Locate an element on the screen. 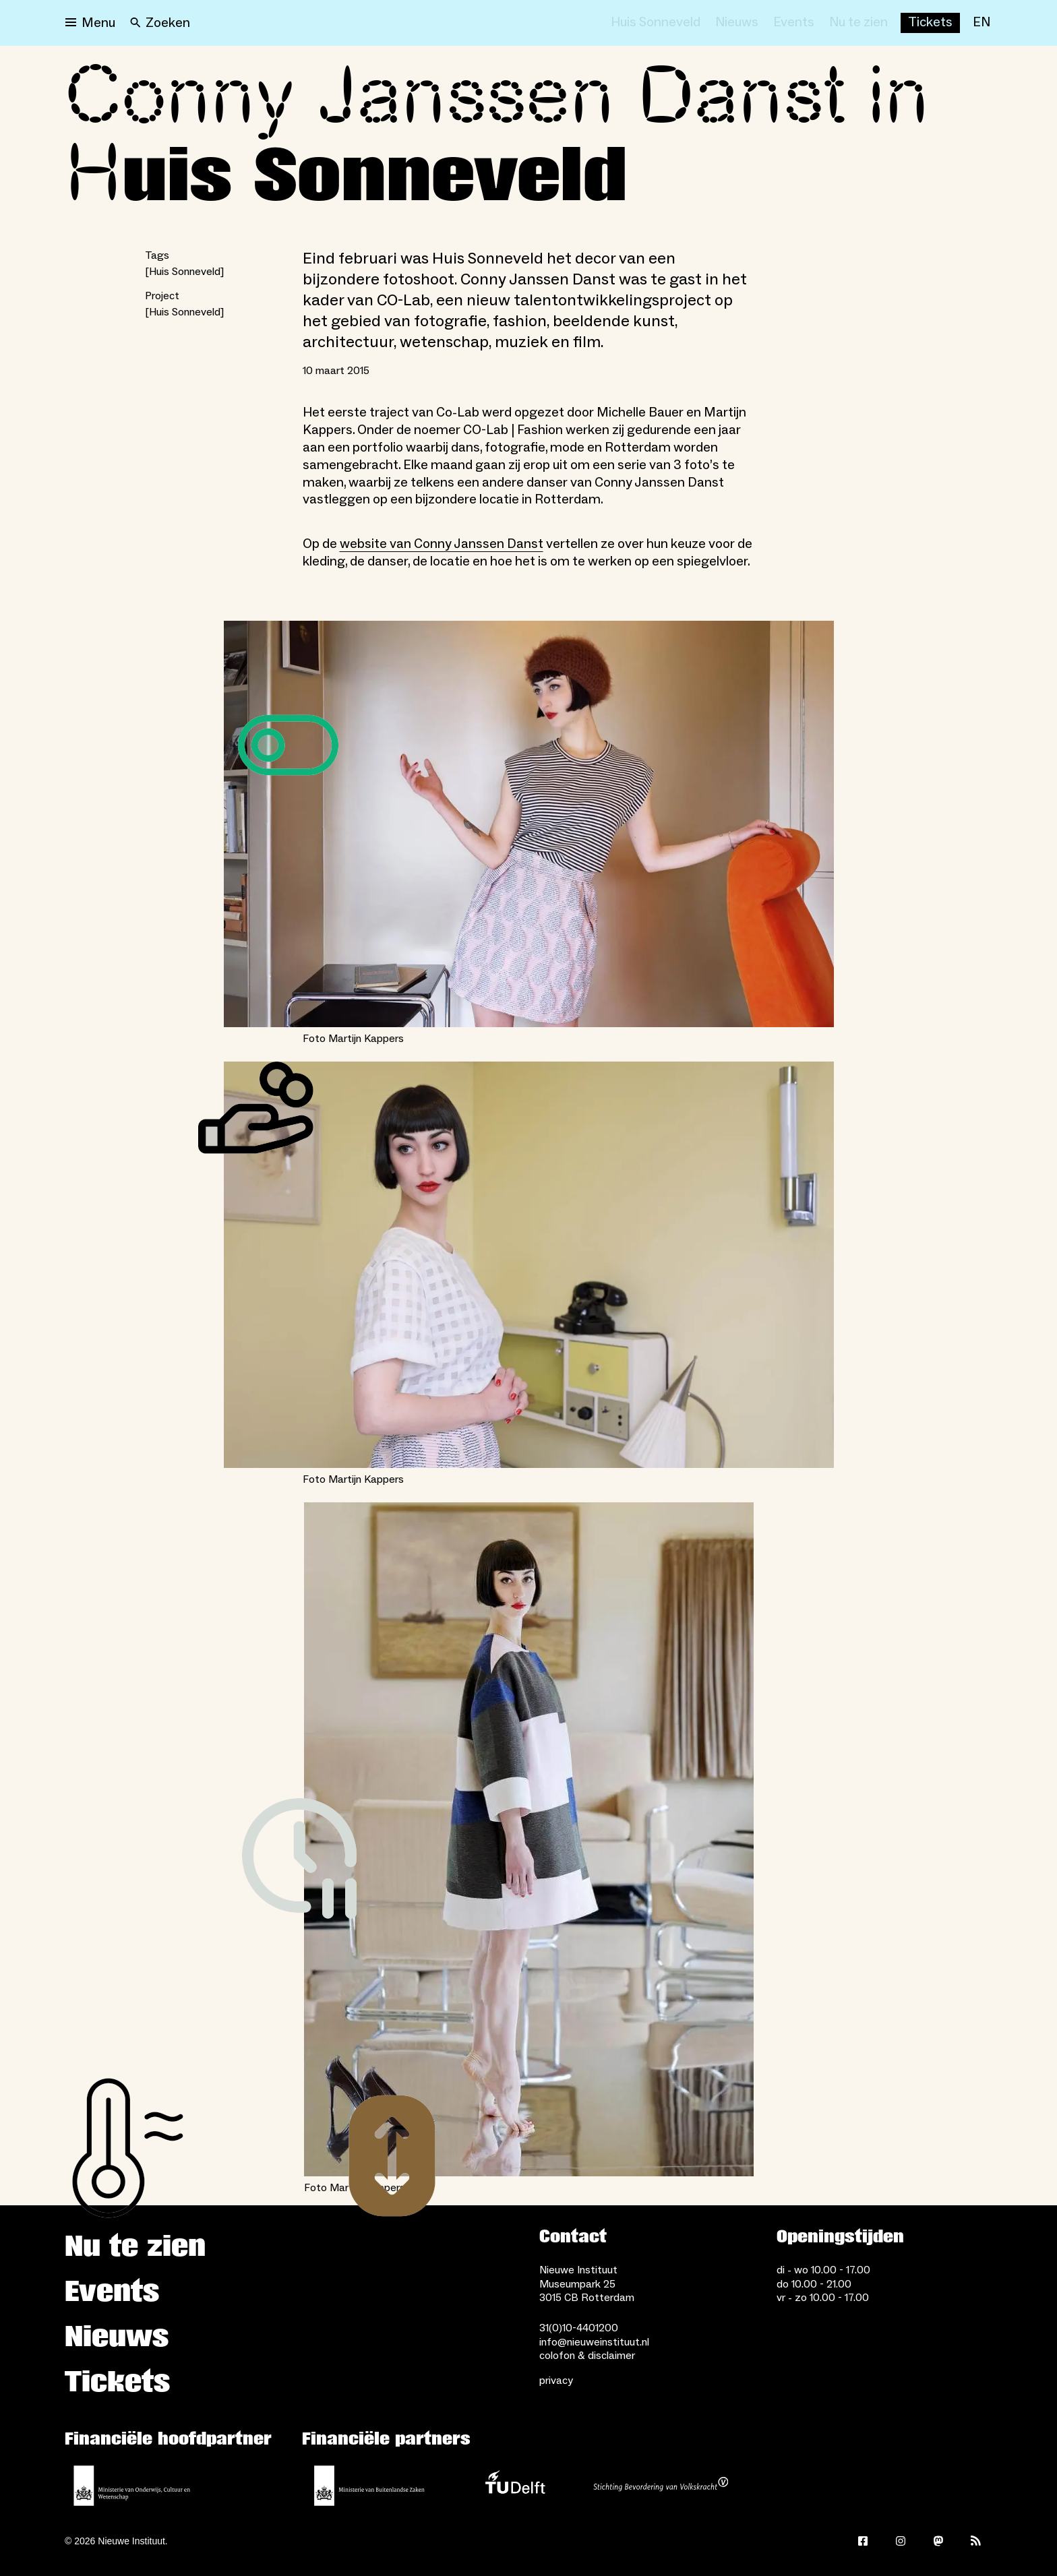 The image size is (1057, 2576). pause a timer or countdown is located at coordinates (299, 1856).